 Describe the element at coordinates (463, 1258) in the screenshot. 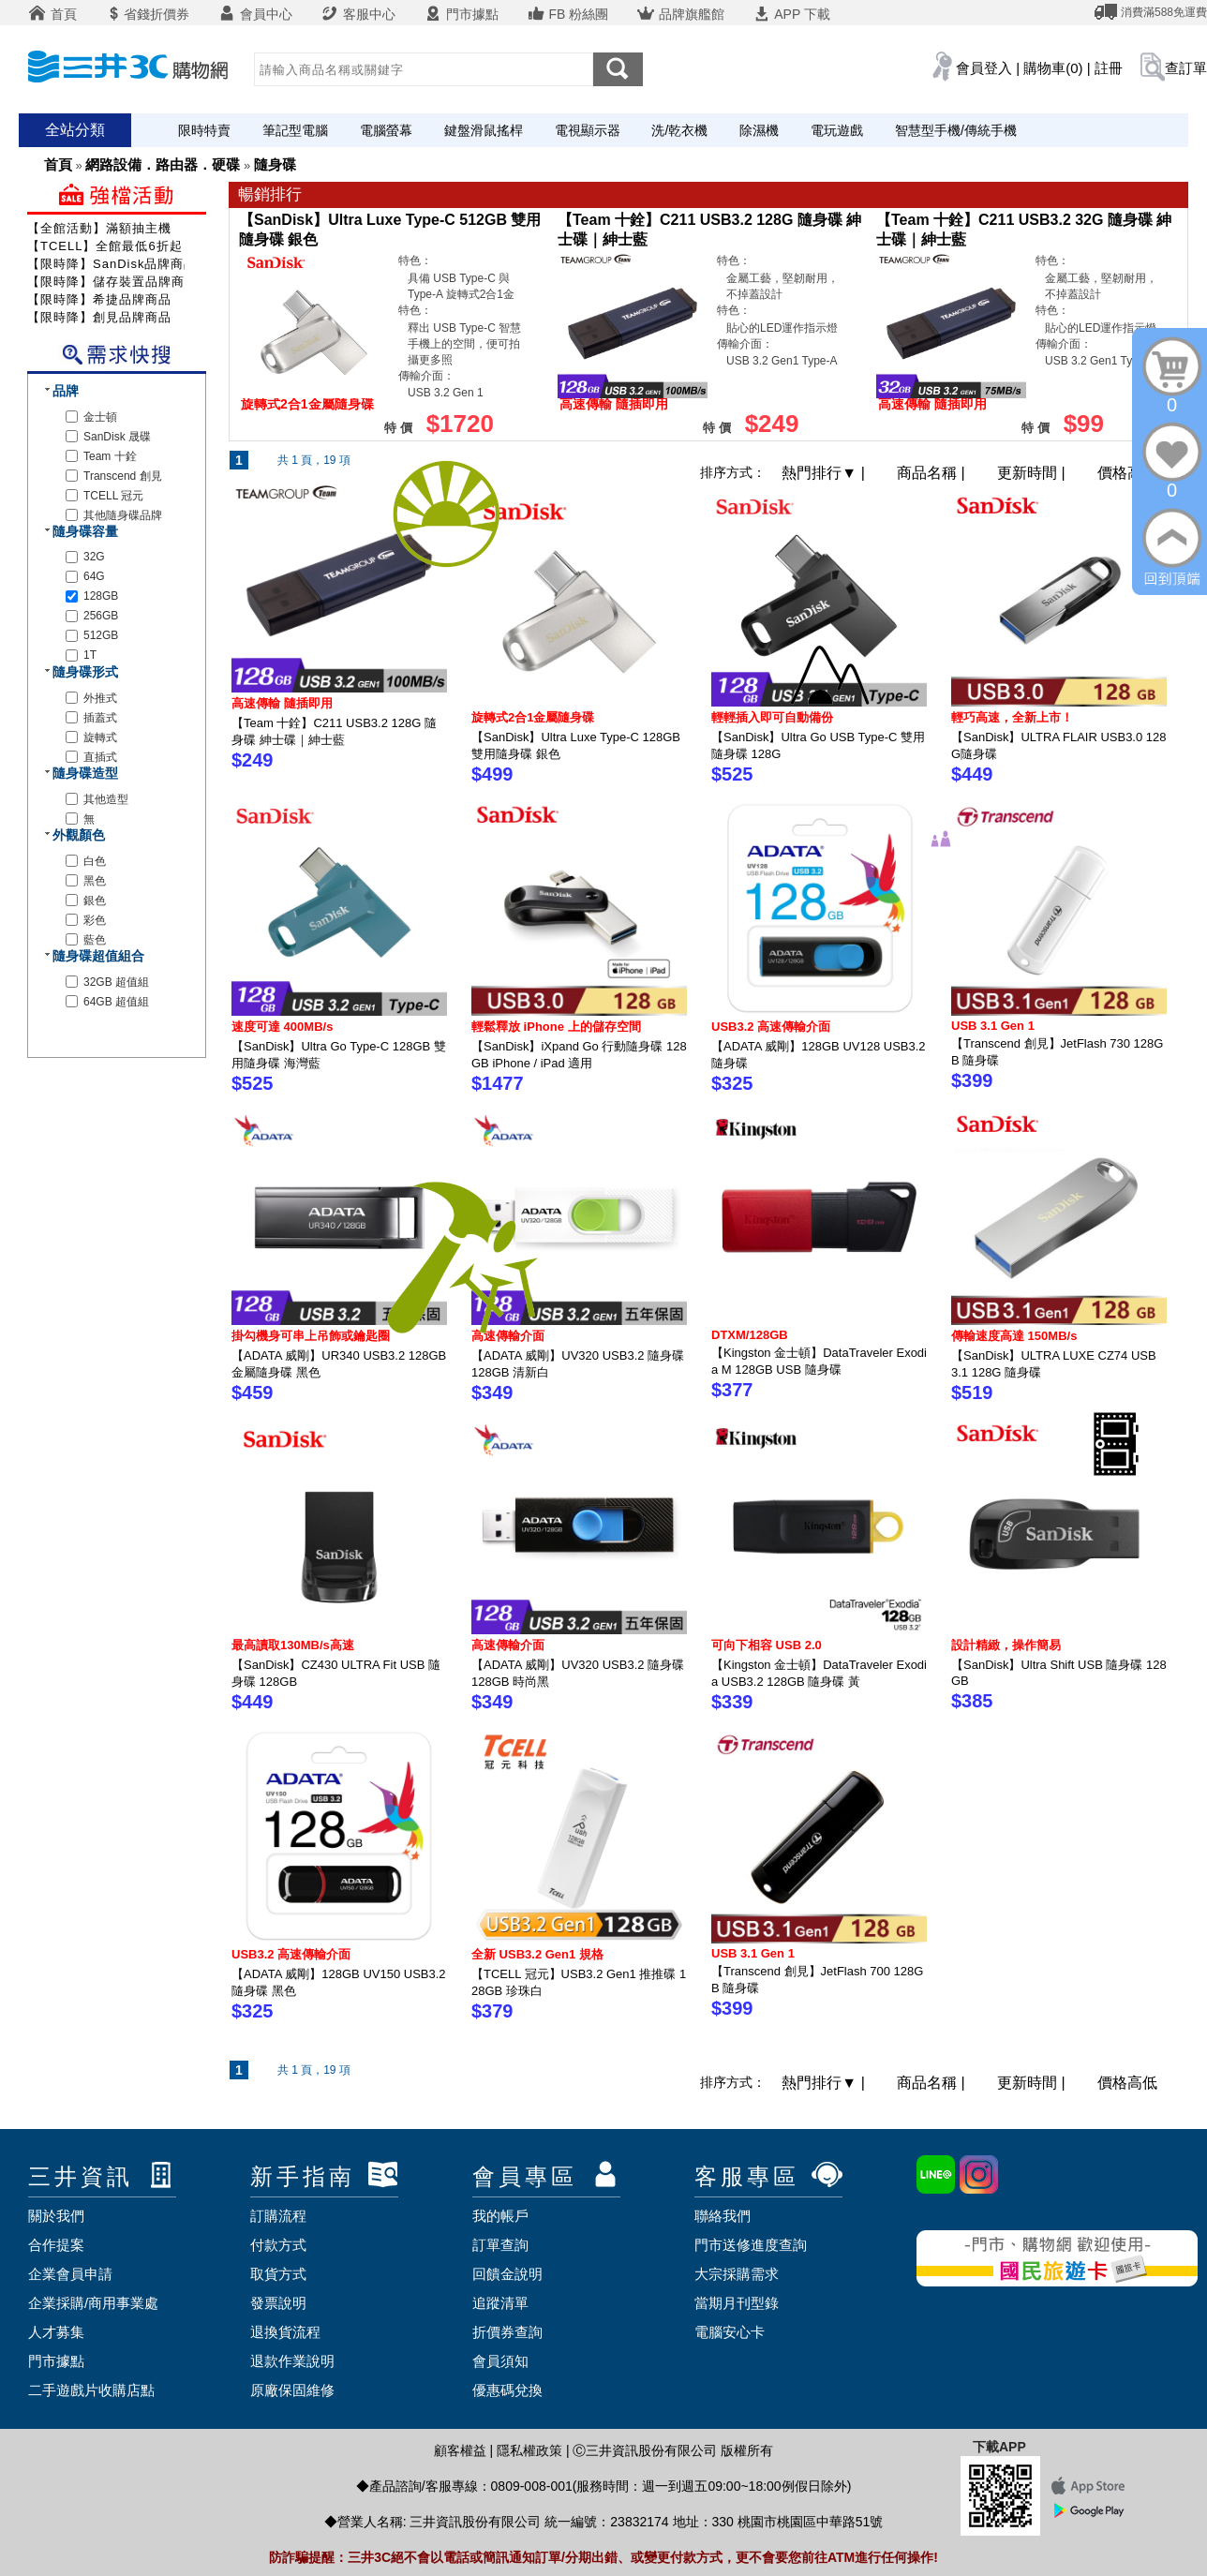

I see `access construction or building tools` at that location.